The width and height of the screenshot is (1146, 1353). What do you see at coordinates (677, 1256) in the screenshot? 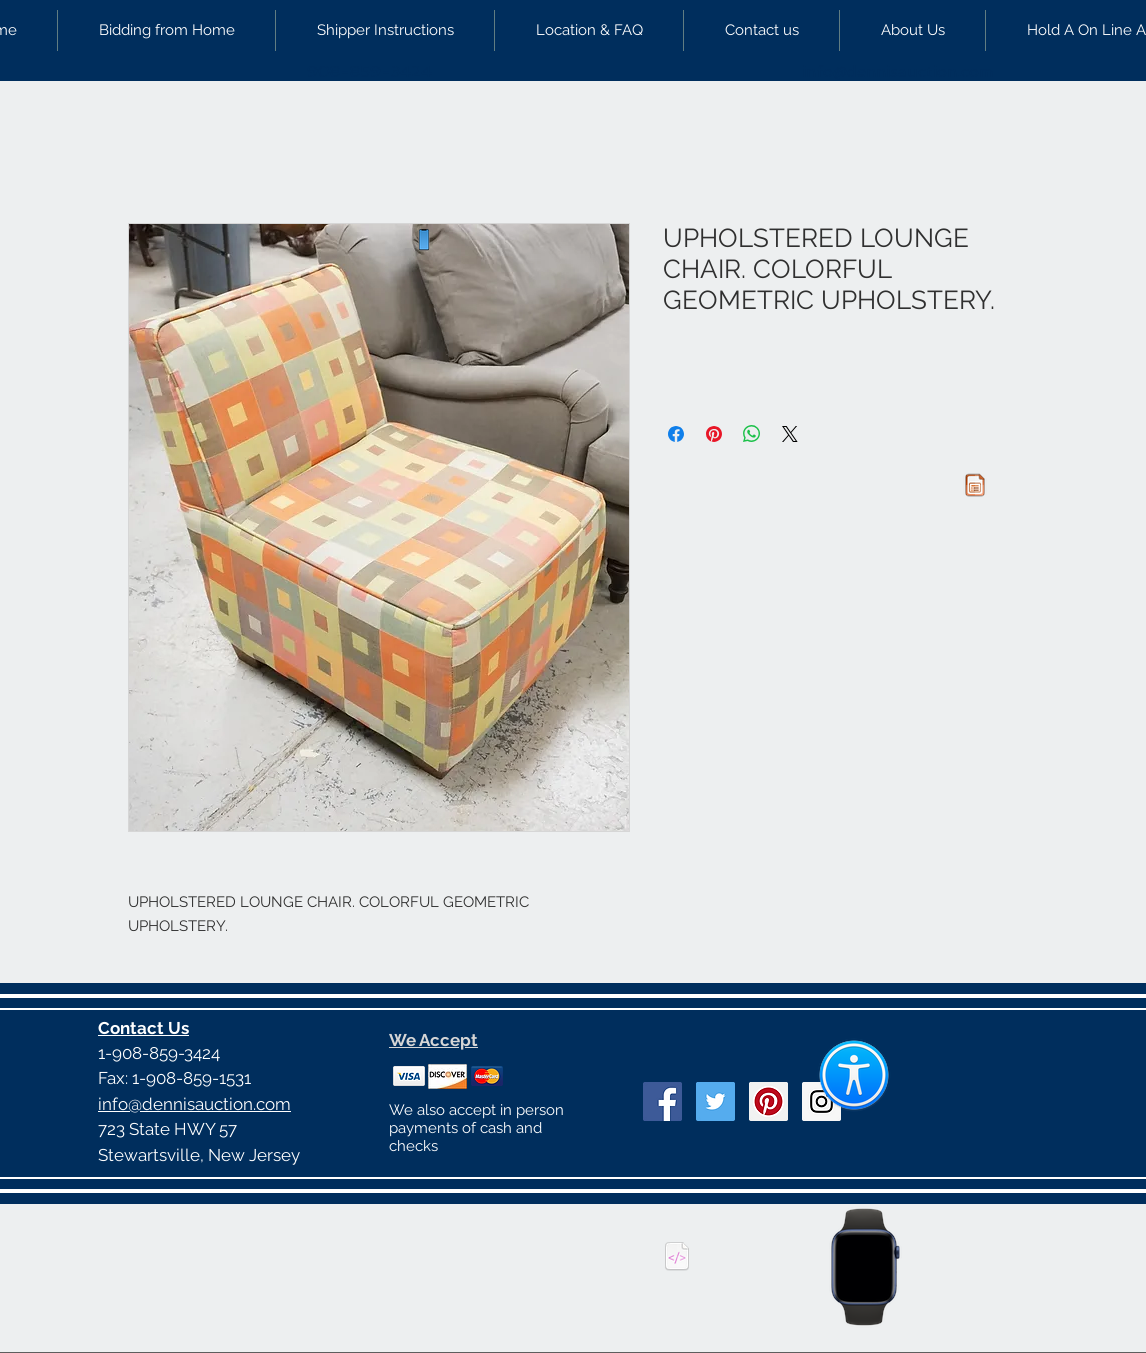
I see `an xml file type indicator` at bounding box center [677, 1256].